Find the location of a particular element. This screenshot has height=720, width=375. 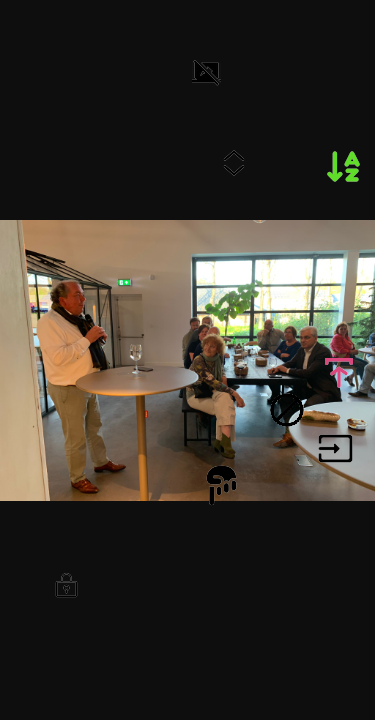

scroll down or view content below is located at coordinates (221, 485).